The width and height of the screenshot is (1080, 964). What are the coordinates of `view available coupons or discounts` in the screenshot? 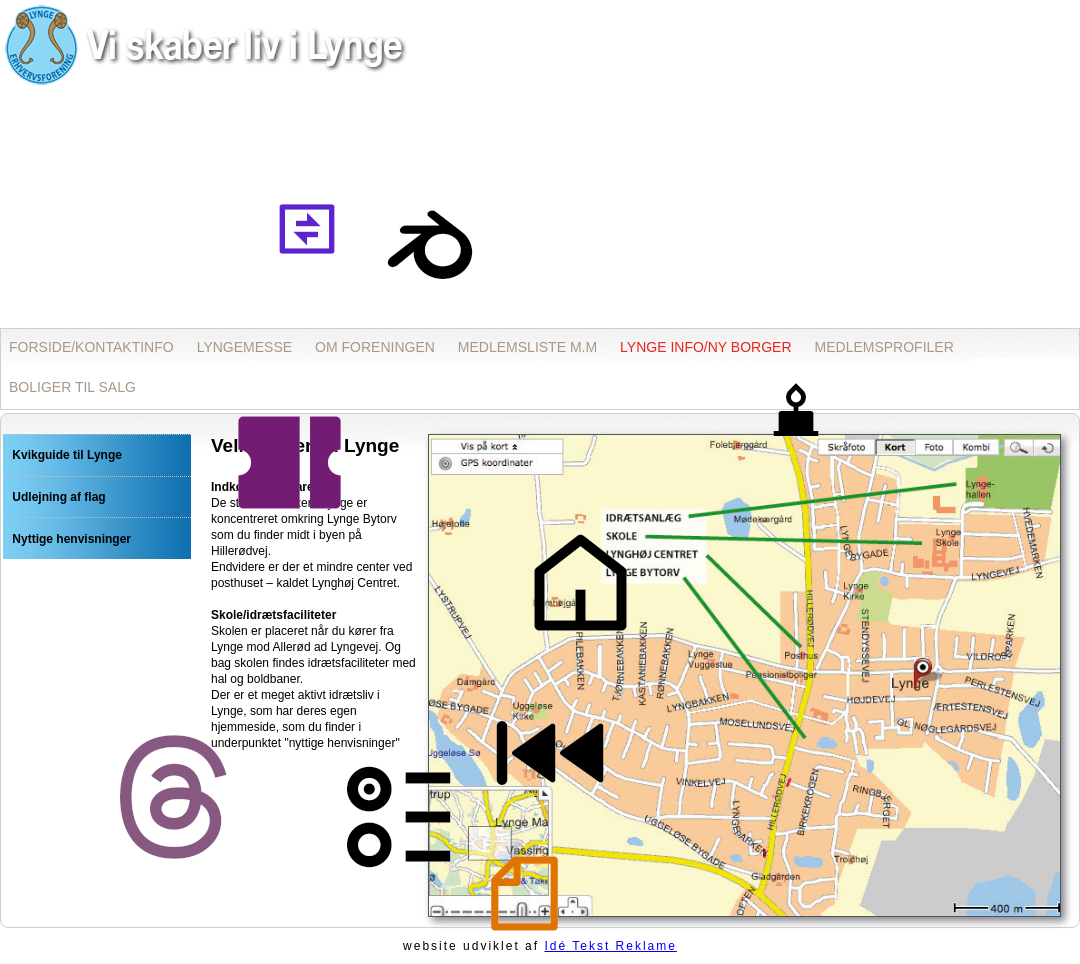 It's located at (289, 462).